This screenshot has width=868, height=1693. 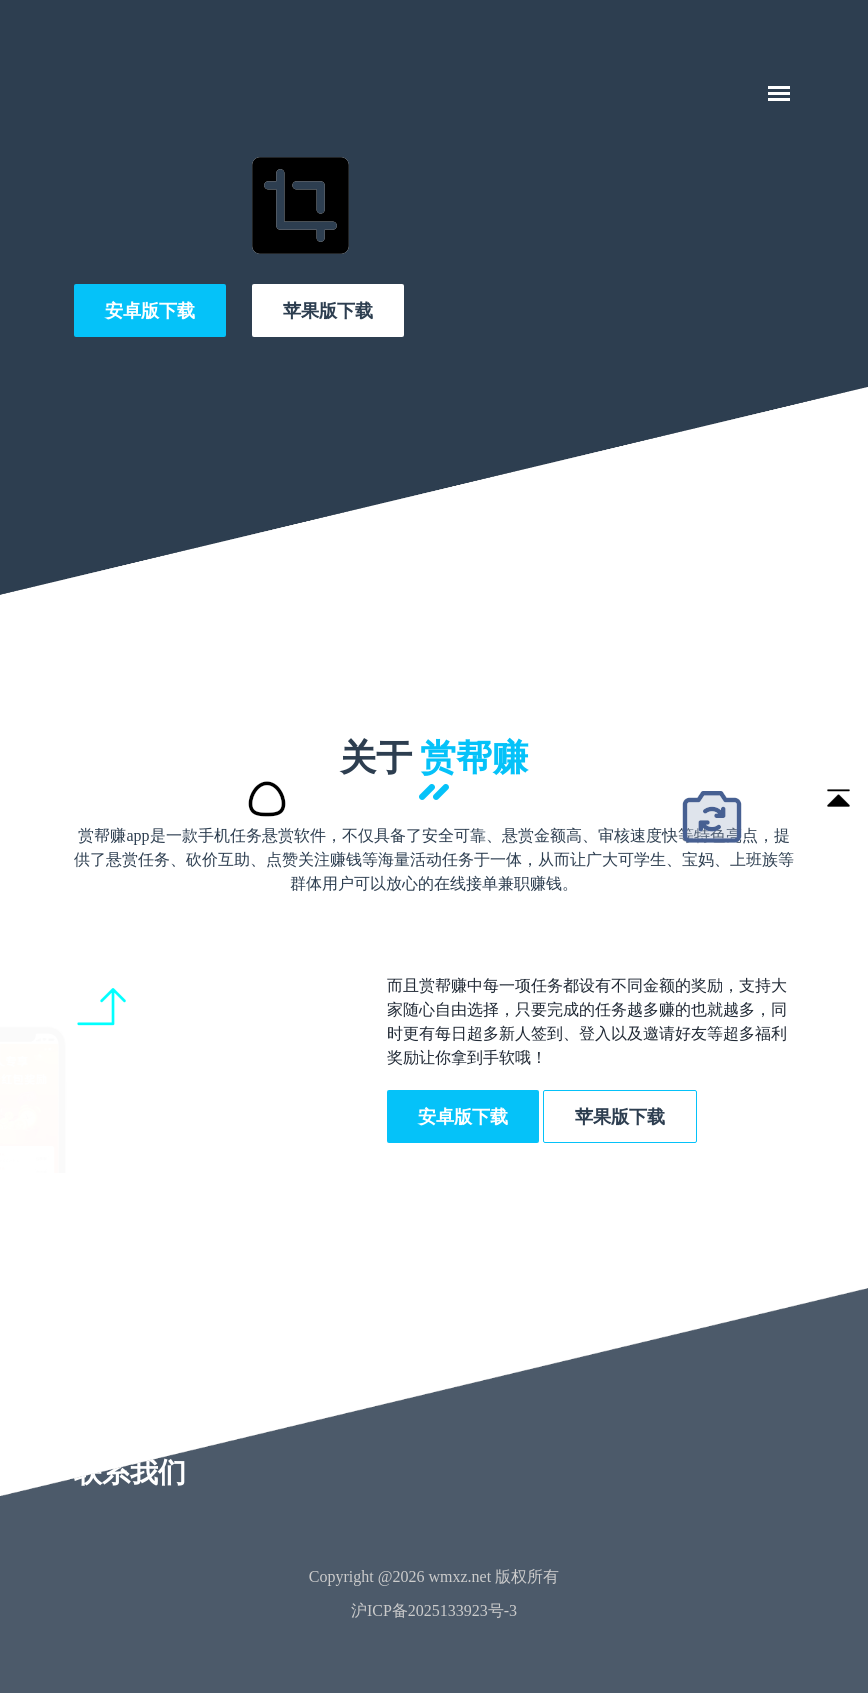 What do you see at coordinates (300, 205) in the screenshot?
I see `crop an image or photo` at bounding box center [300, 205].